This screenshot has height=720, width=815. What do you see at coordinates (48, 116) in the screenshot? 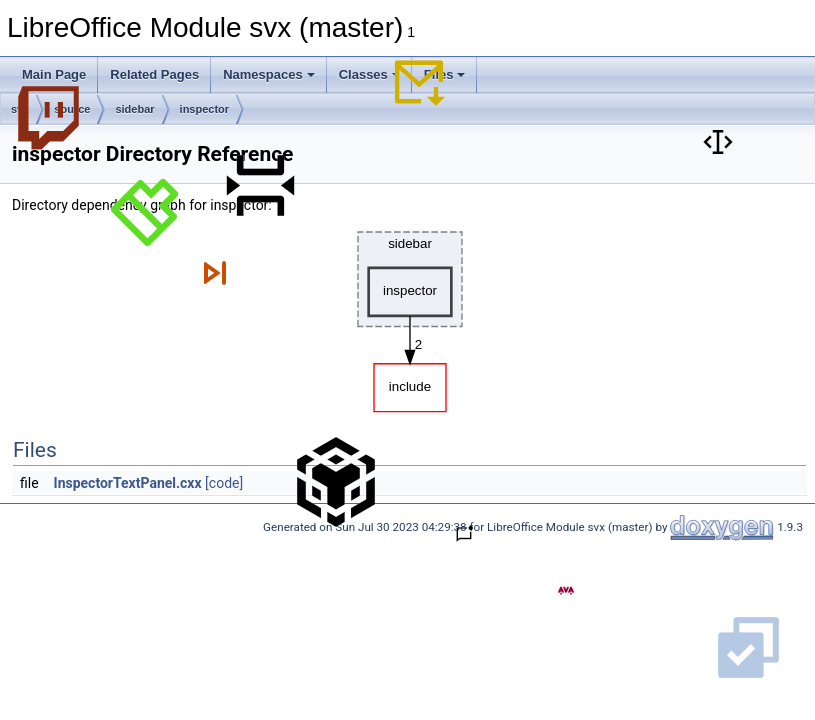
I see `open the Twitch app` at bounding box center [48, 116].